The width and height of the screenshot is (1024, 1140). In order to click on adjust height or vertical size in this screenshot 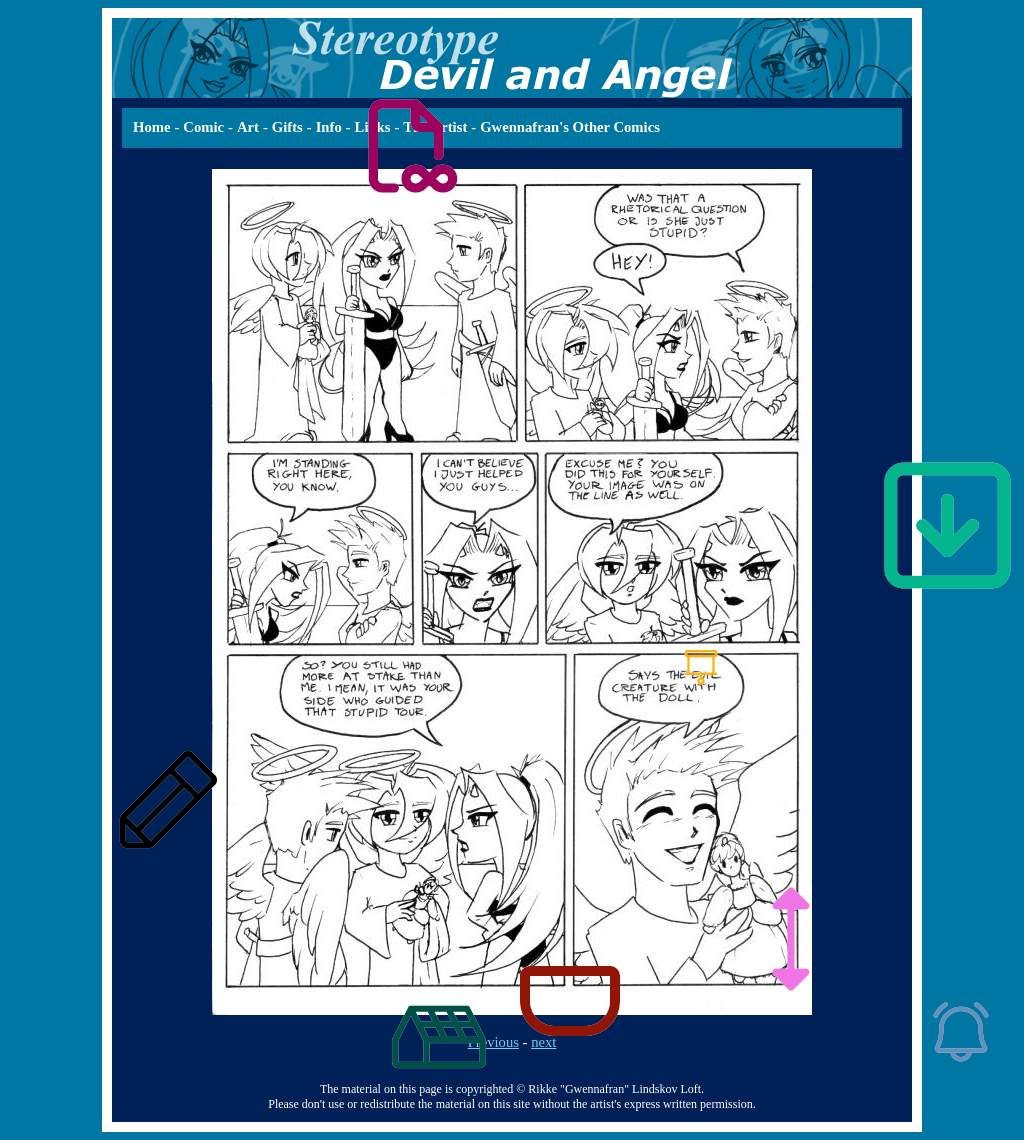, I will do `click(791, 939)`.